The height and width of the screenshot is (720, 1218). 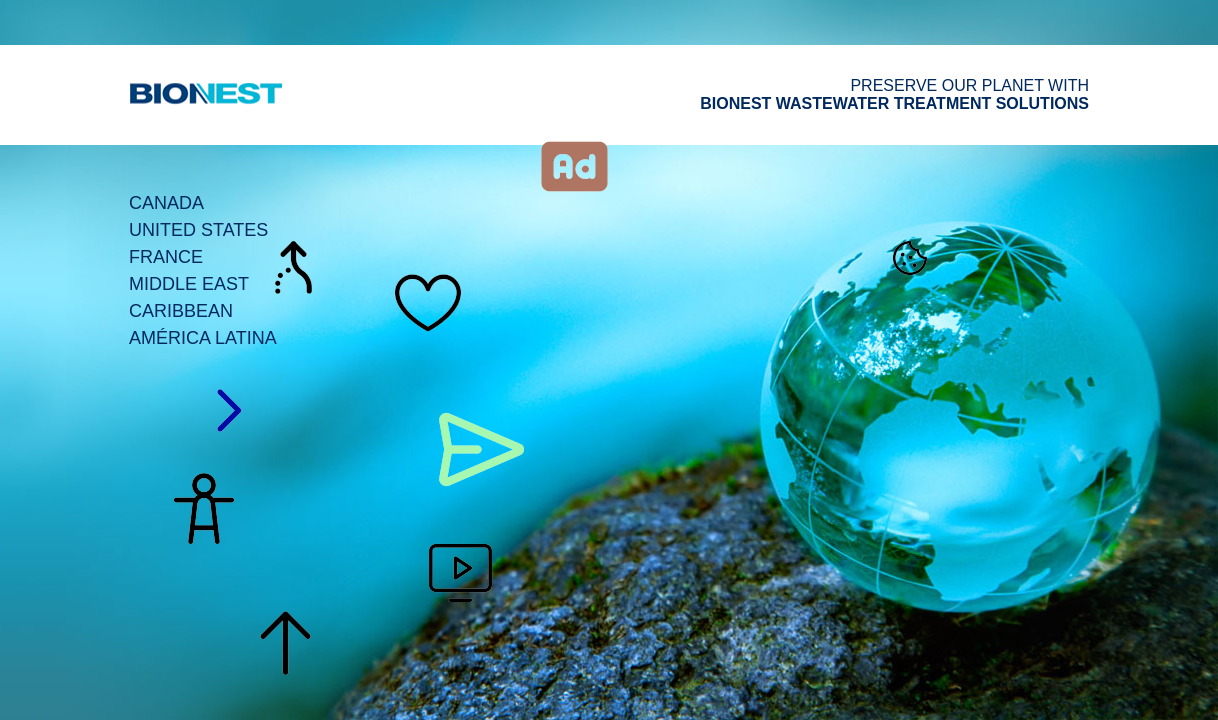 What do you see at coordinates (293, 267) in the screenshot?
I see `merge content from right side` at bounding box center [293, 267].